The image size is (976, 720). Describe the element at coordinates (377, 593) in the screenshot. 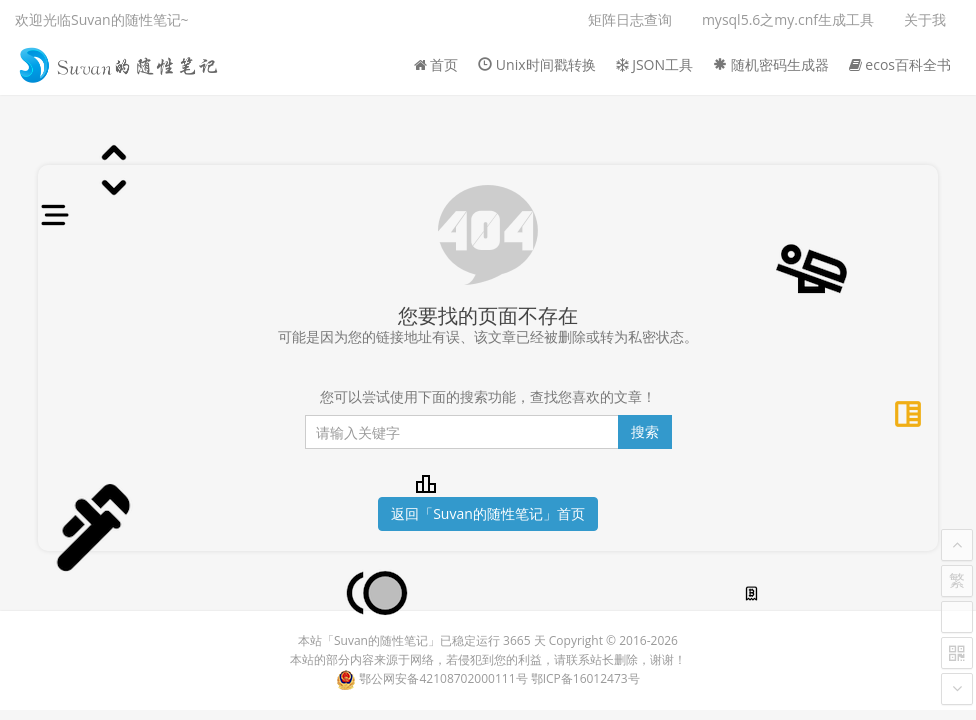

I see `access toll or payment information` at that location.